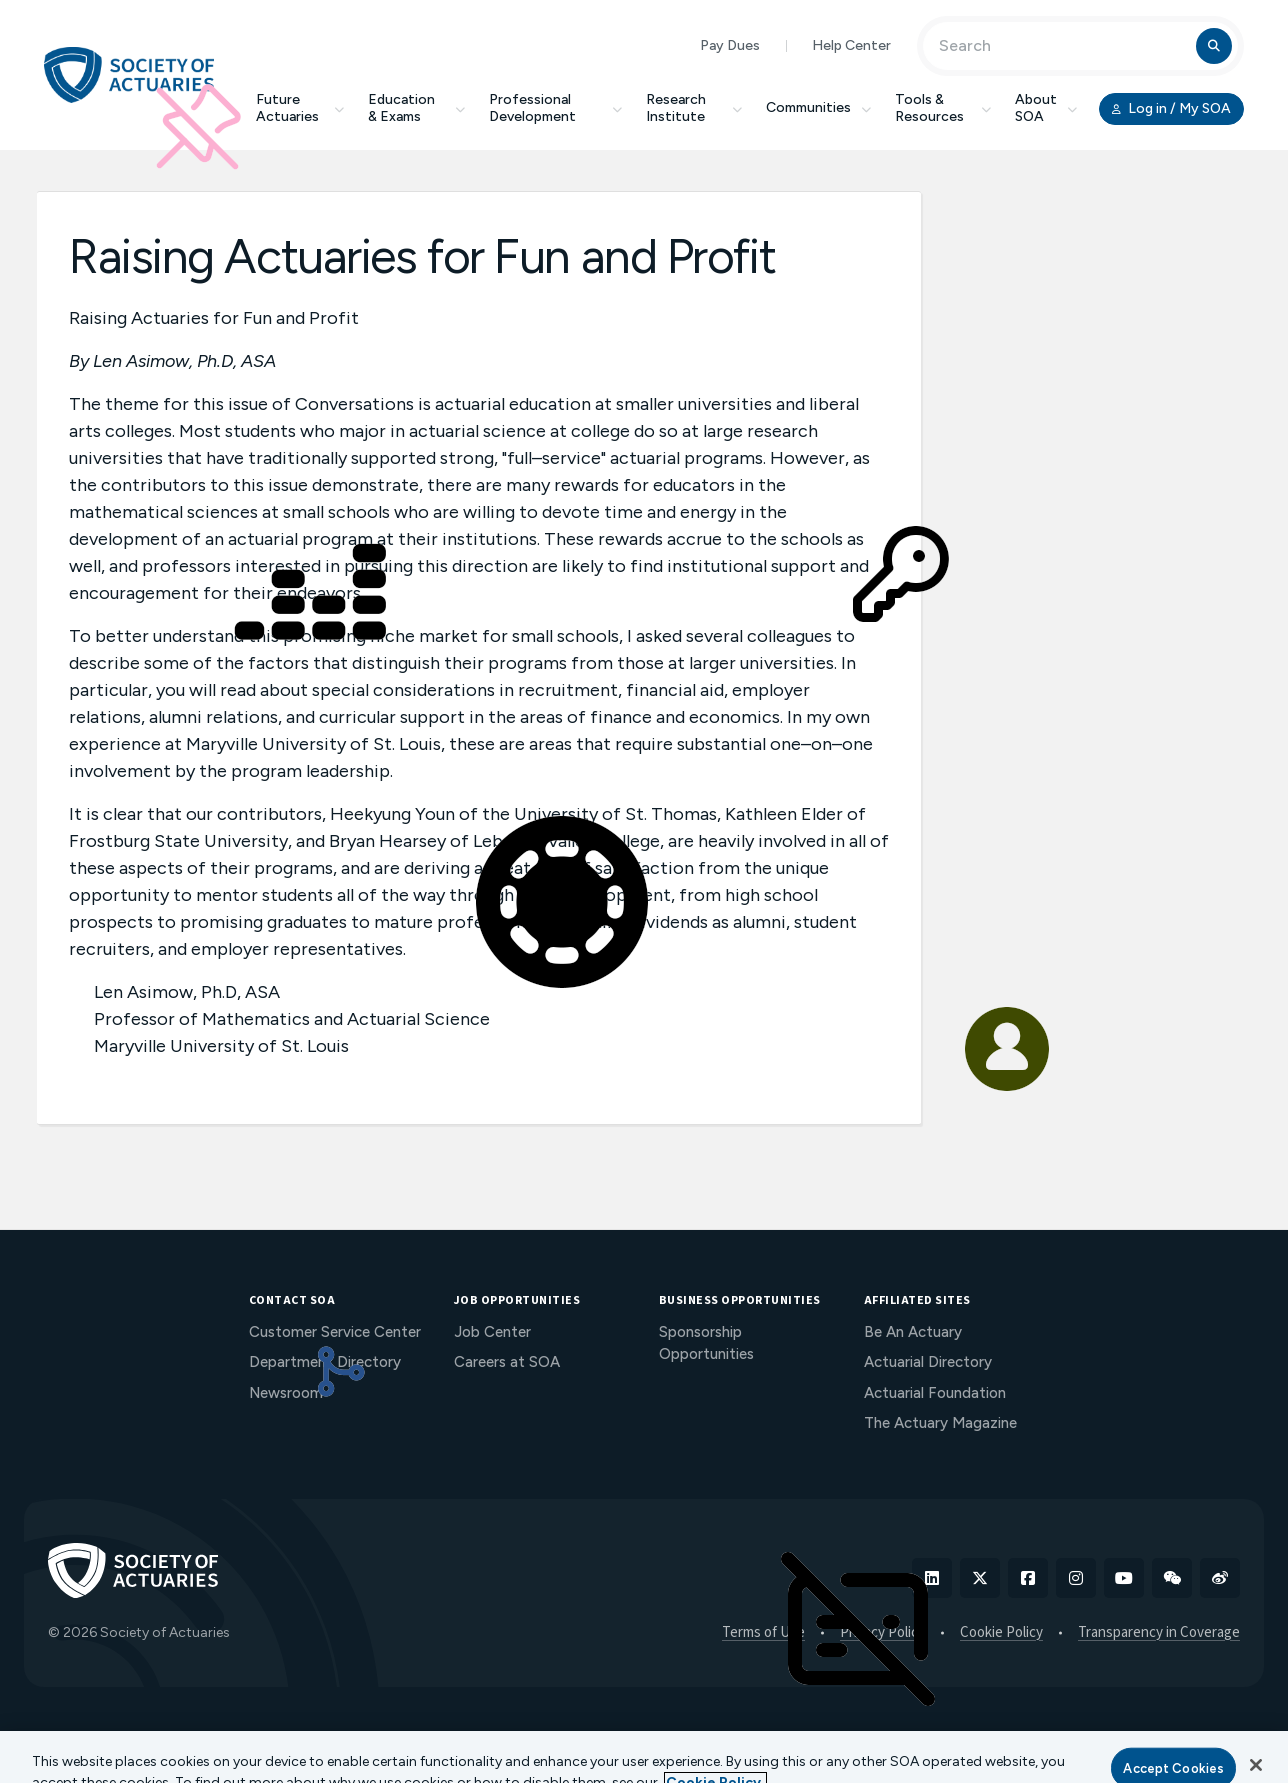 Image resolution: width=1288 pixels, height=1783 pixels. What do you see at coordinates (196, 128) in the screenshot?
I see `unpin an item from your saved collection` at bounding box center [196, 128].